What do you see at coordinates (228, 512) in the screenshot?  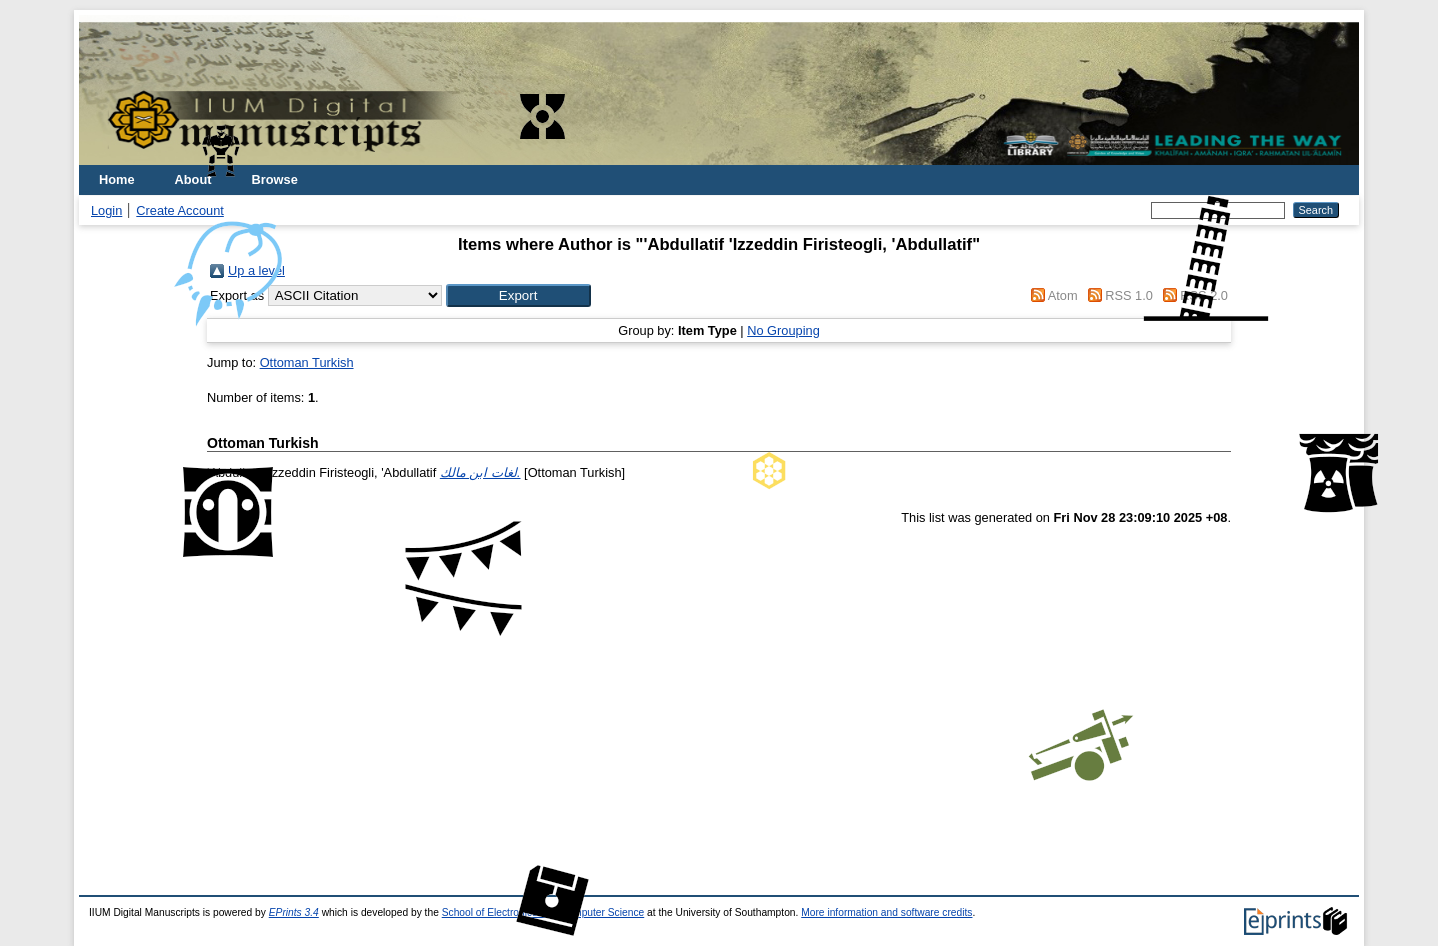 I see `select player avatar or character` at bounding box center [228, 512].